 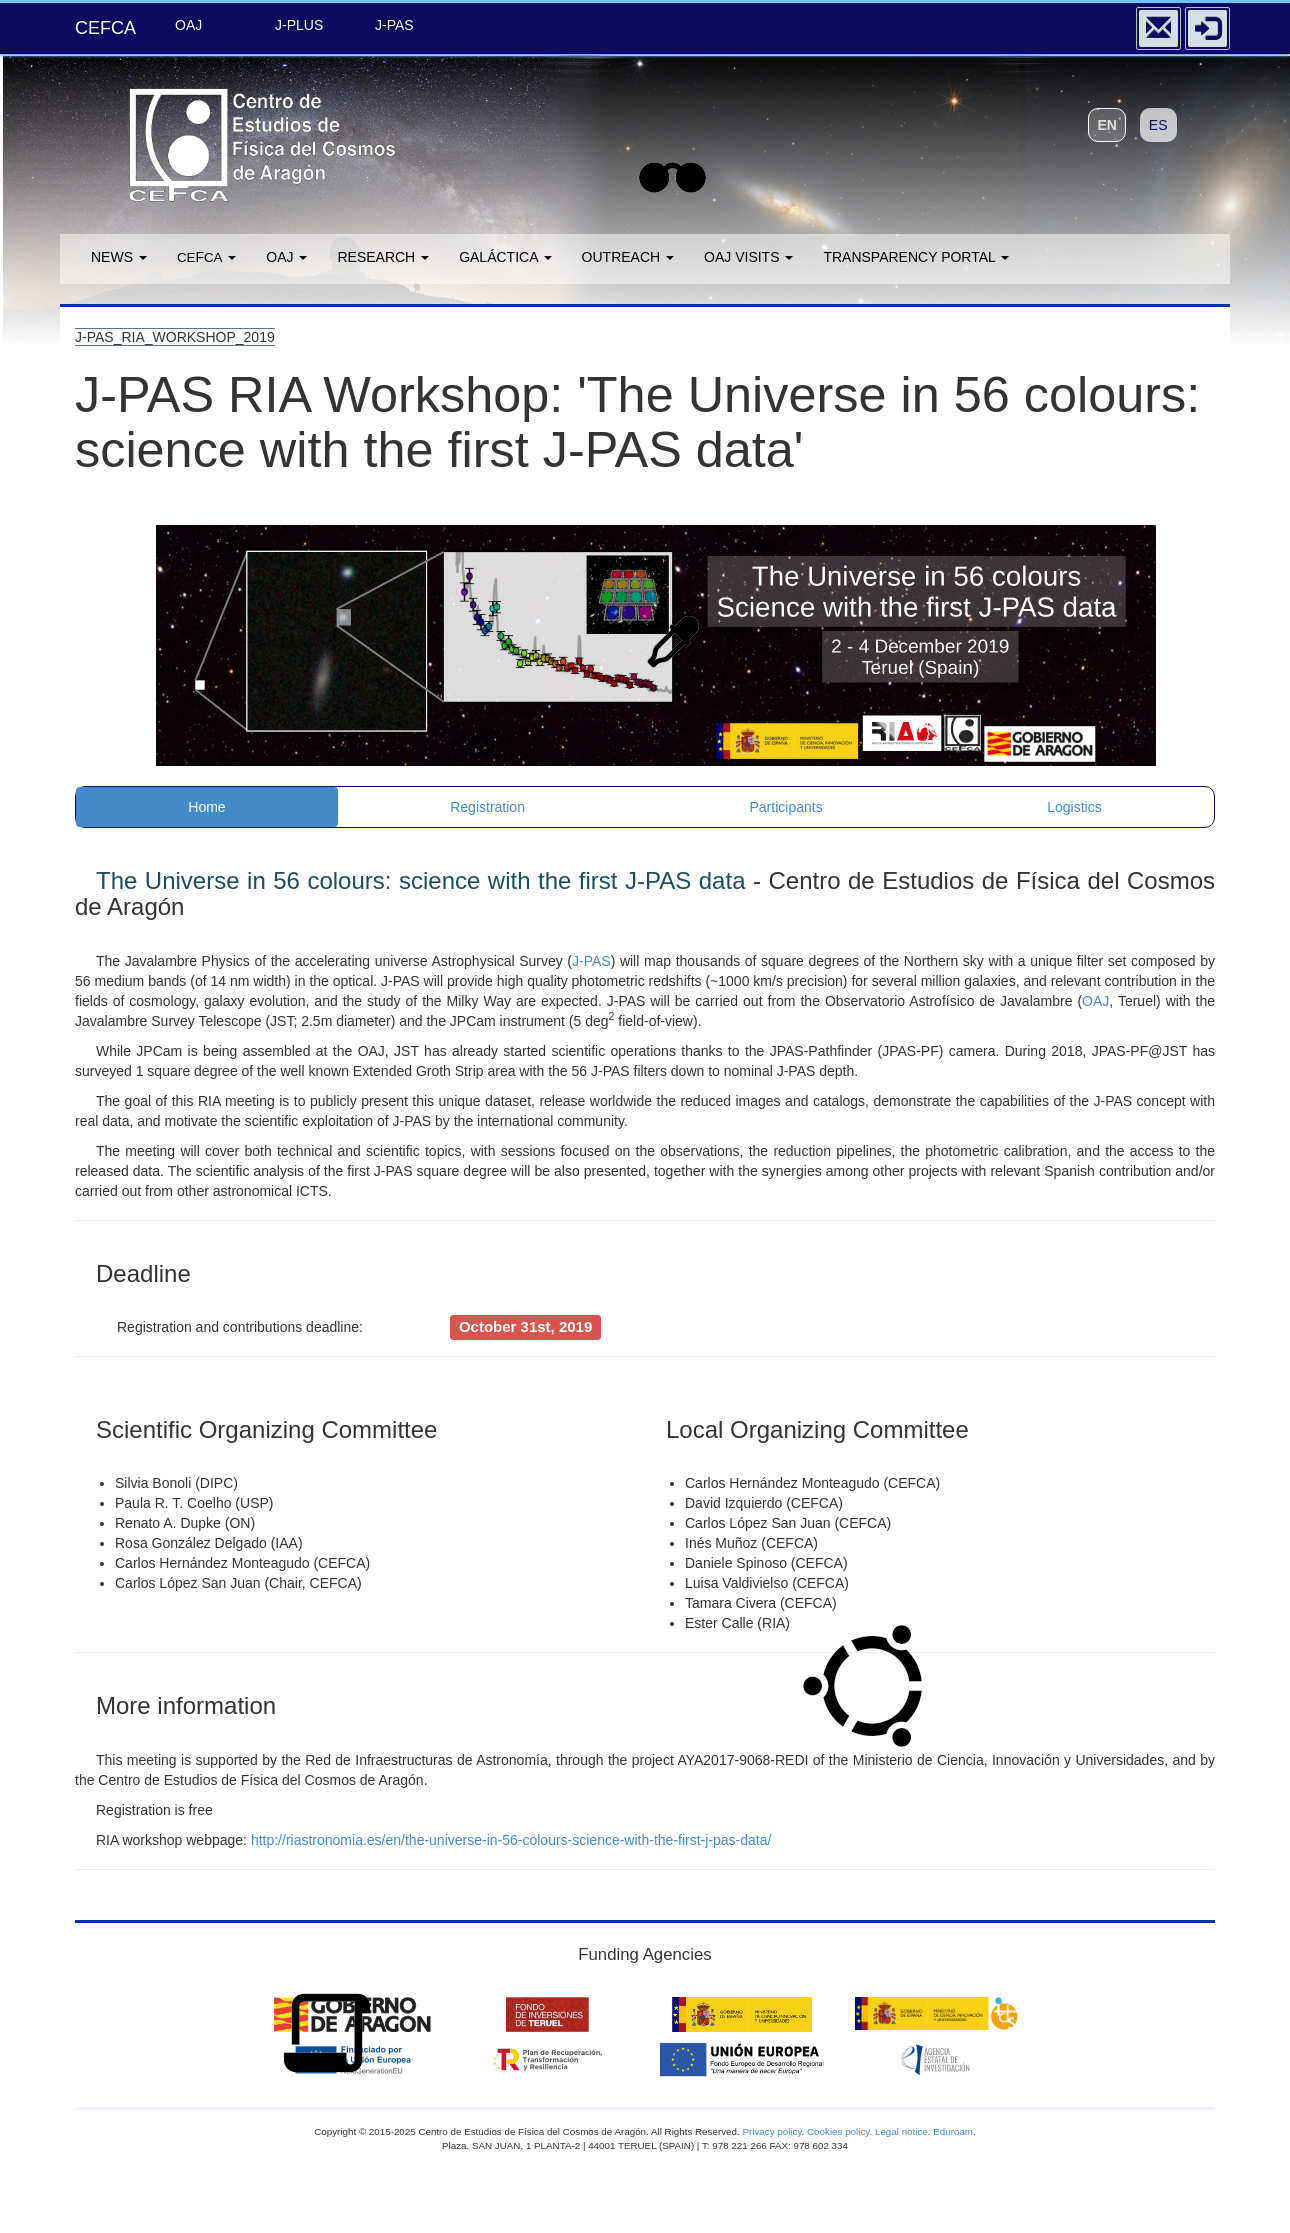 I want to click on view document or paper file, so click(x=327, y=2033).